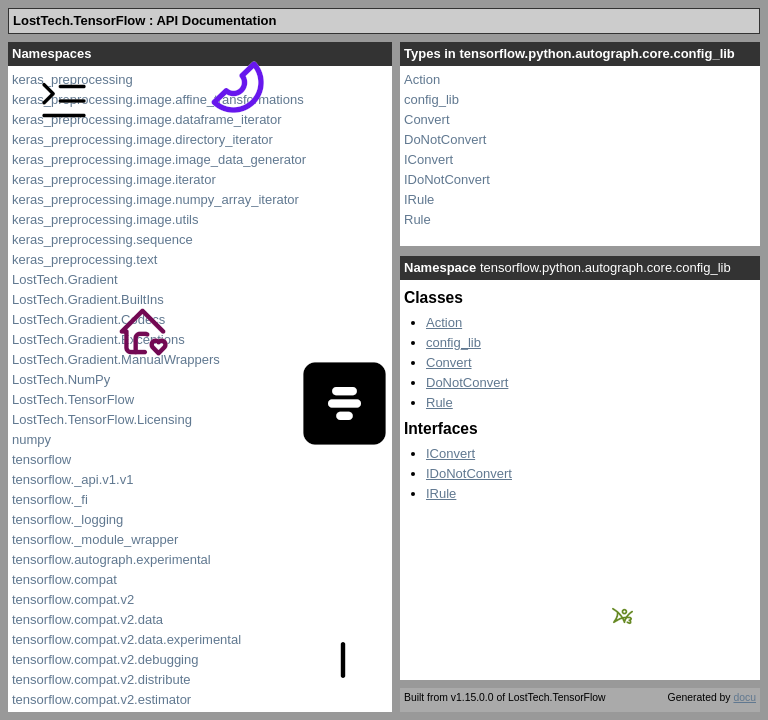 This screenshot has width=768, height=720. Describe the element at coordinates (343, 660) in the screenshot. I see `vertical divider or separator between UI elements` at that location.